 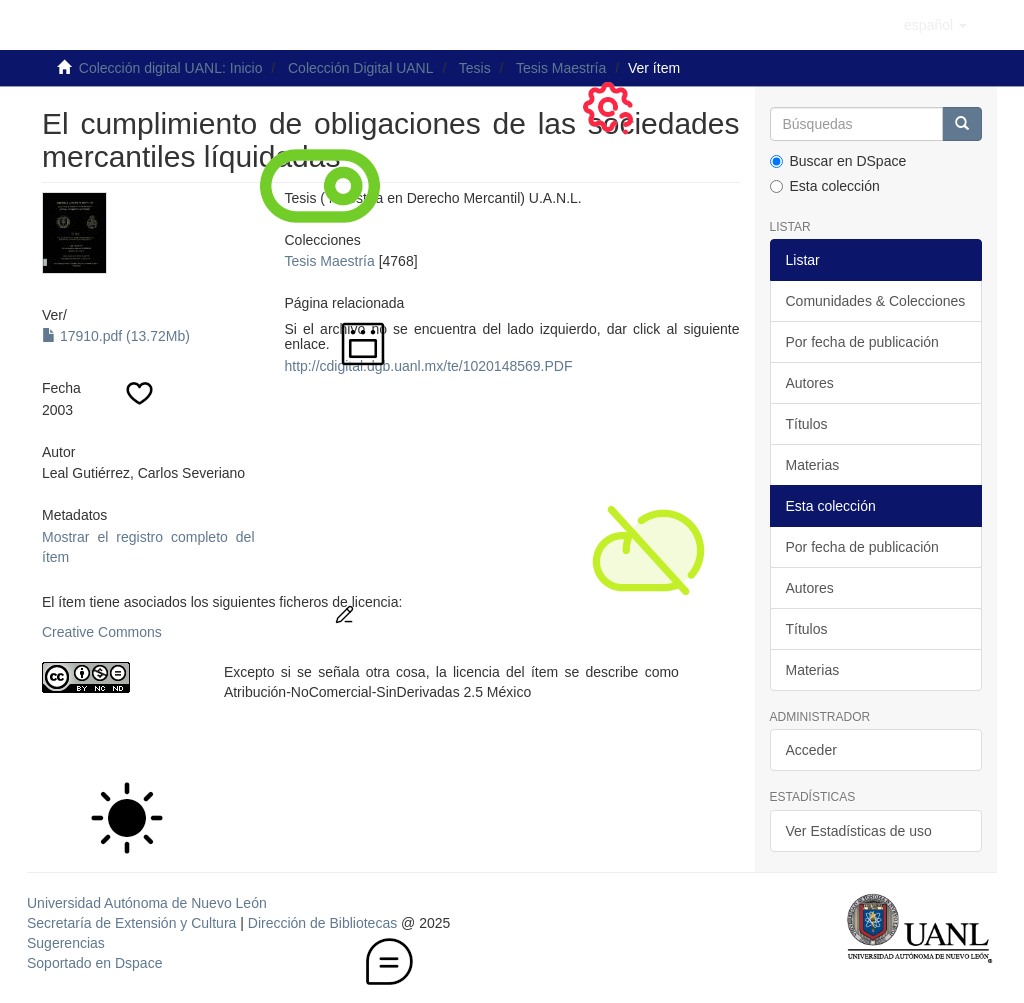 I want to click on add to favorites, so click(x=139, y=392).